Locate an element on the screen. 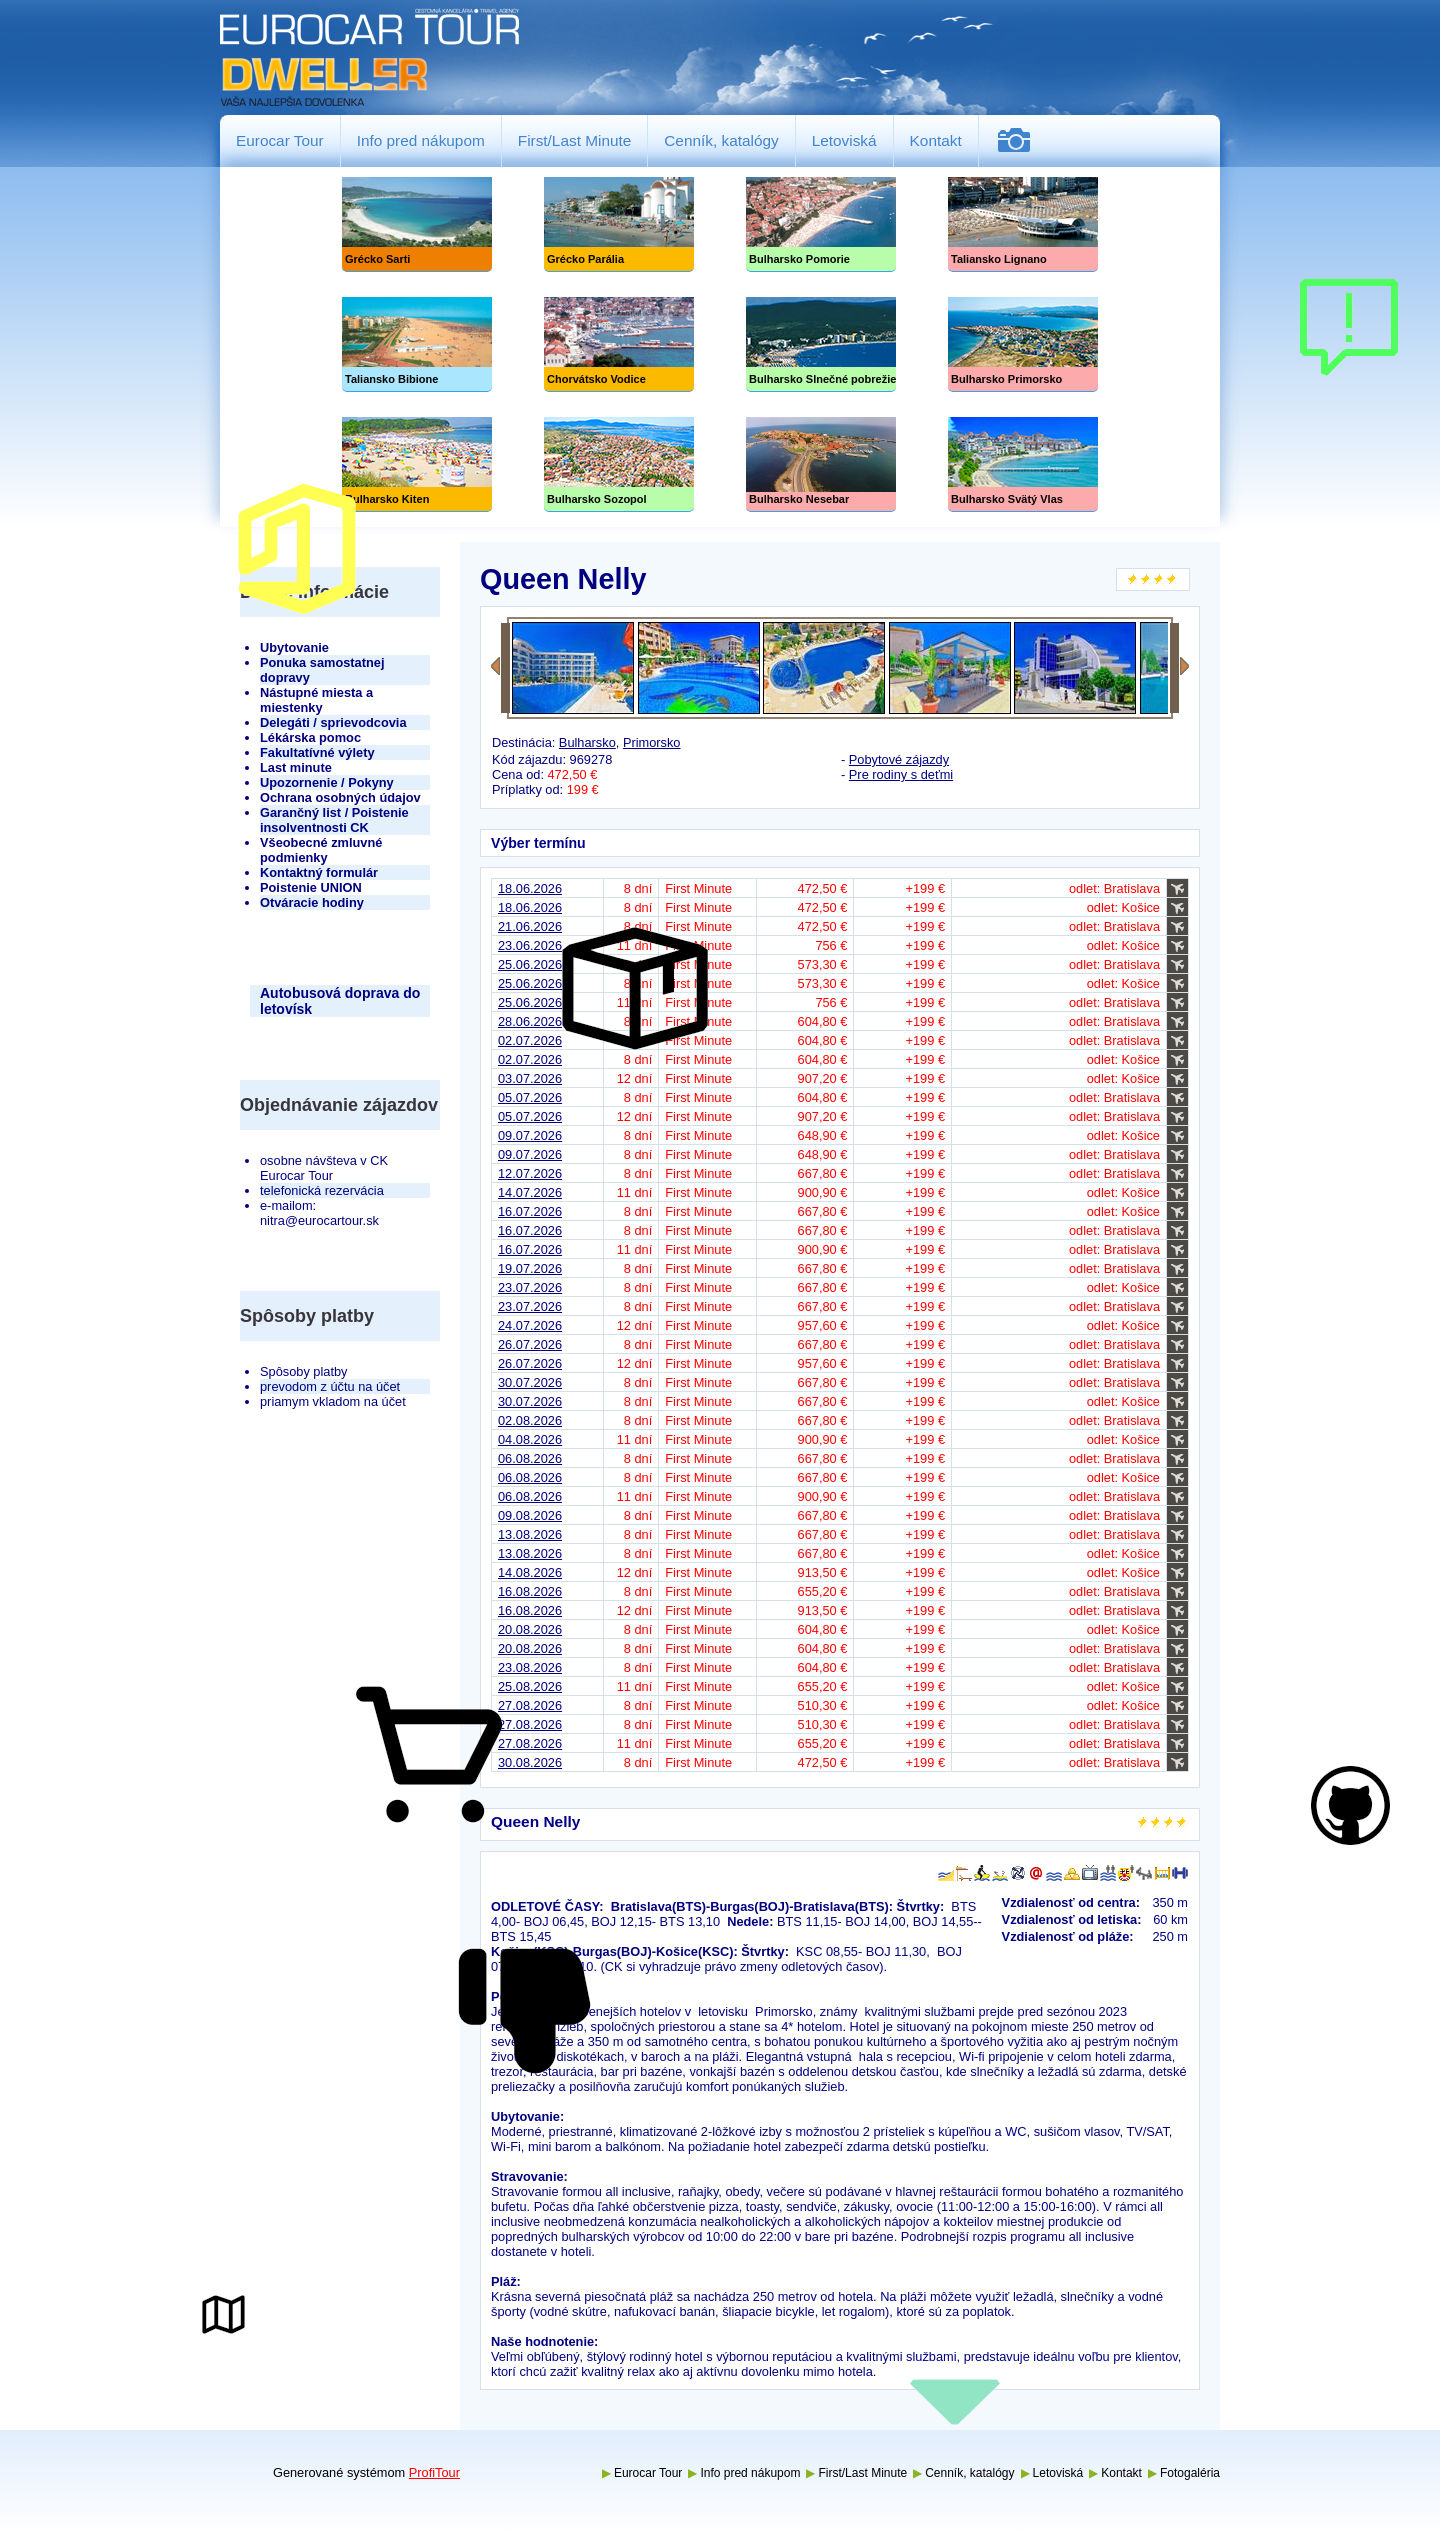 The height and width of the screenshot is (2535, 1440). report an issue or problem is located at coordinates (1349, 328).